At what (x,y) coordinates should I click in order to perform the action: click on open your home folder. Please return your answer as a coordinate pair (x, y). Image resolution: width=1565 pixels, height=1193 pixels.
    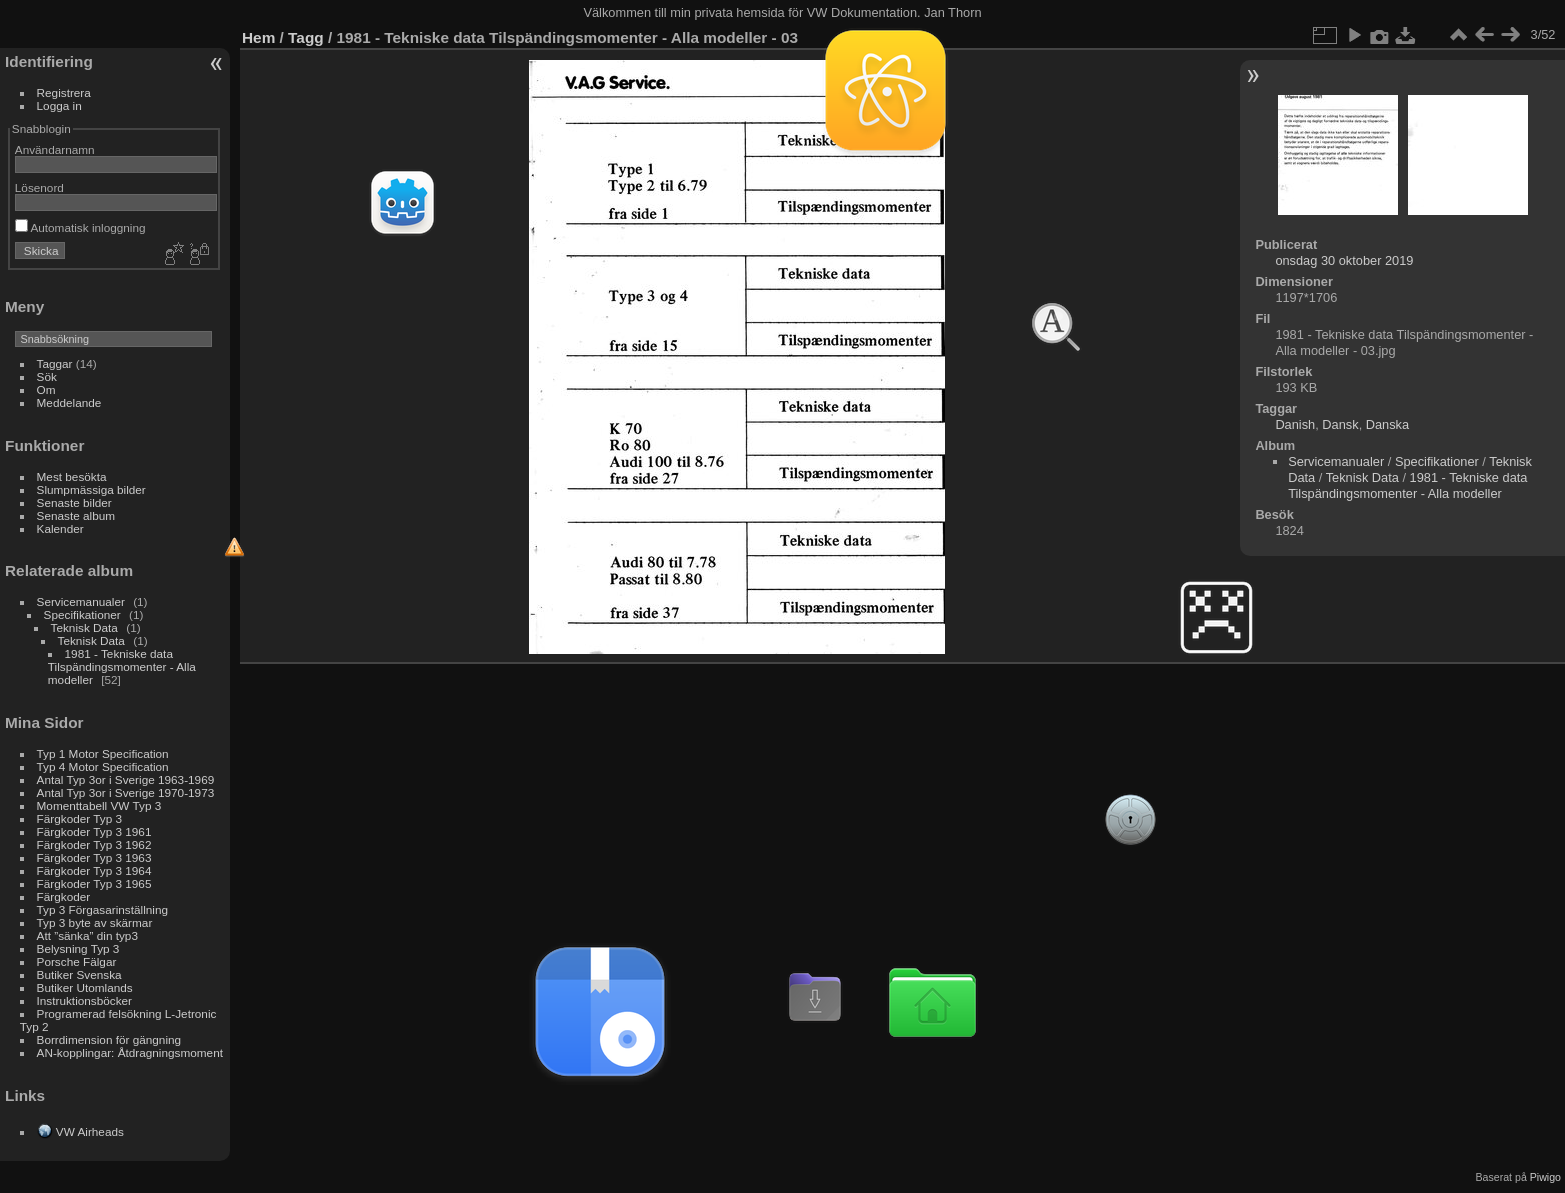
    Looking at the image, I should click on (932, 1002).